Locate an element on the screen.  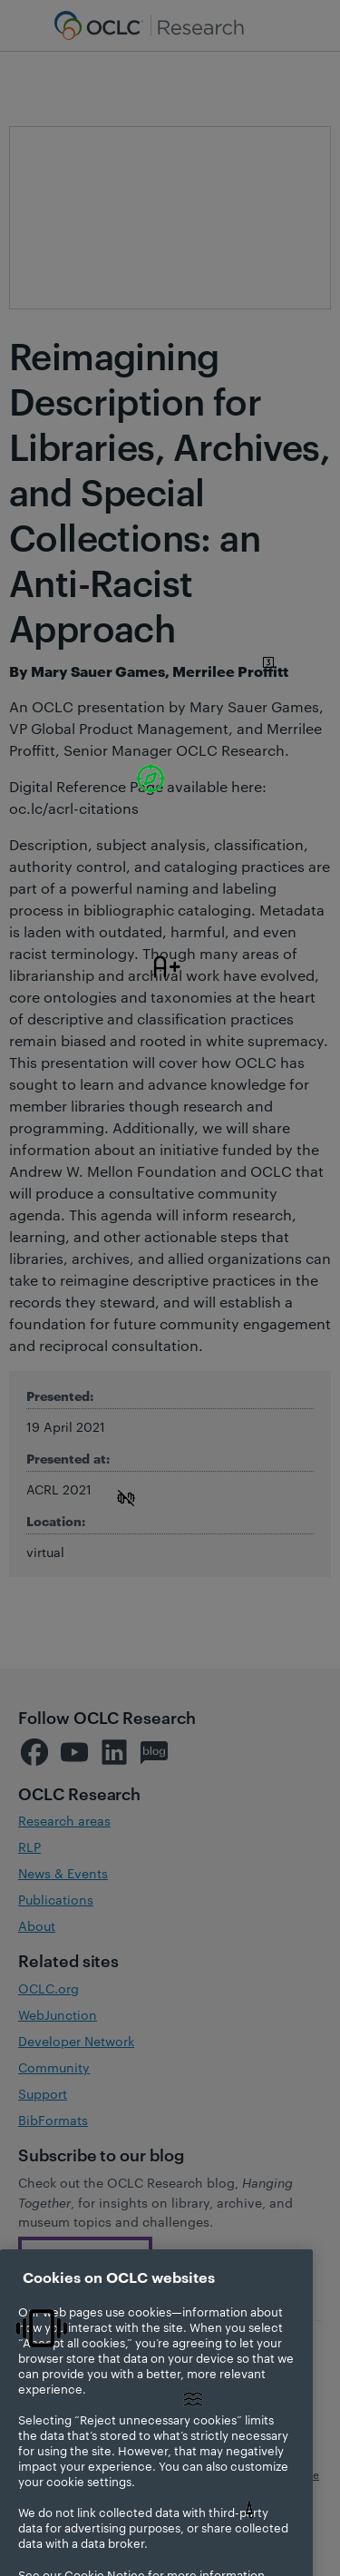
access navigation or direction features is located at coordinates (151, 779).